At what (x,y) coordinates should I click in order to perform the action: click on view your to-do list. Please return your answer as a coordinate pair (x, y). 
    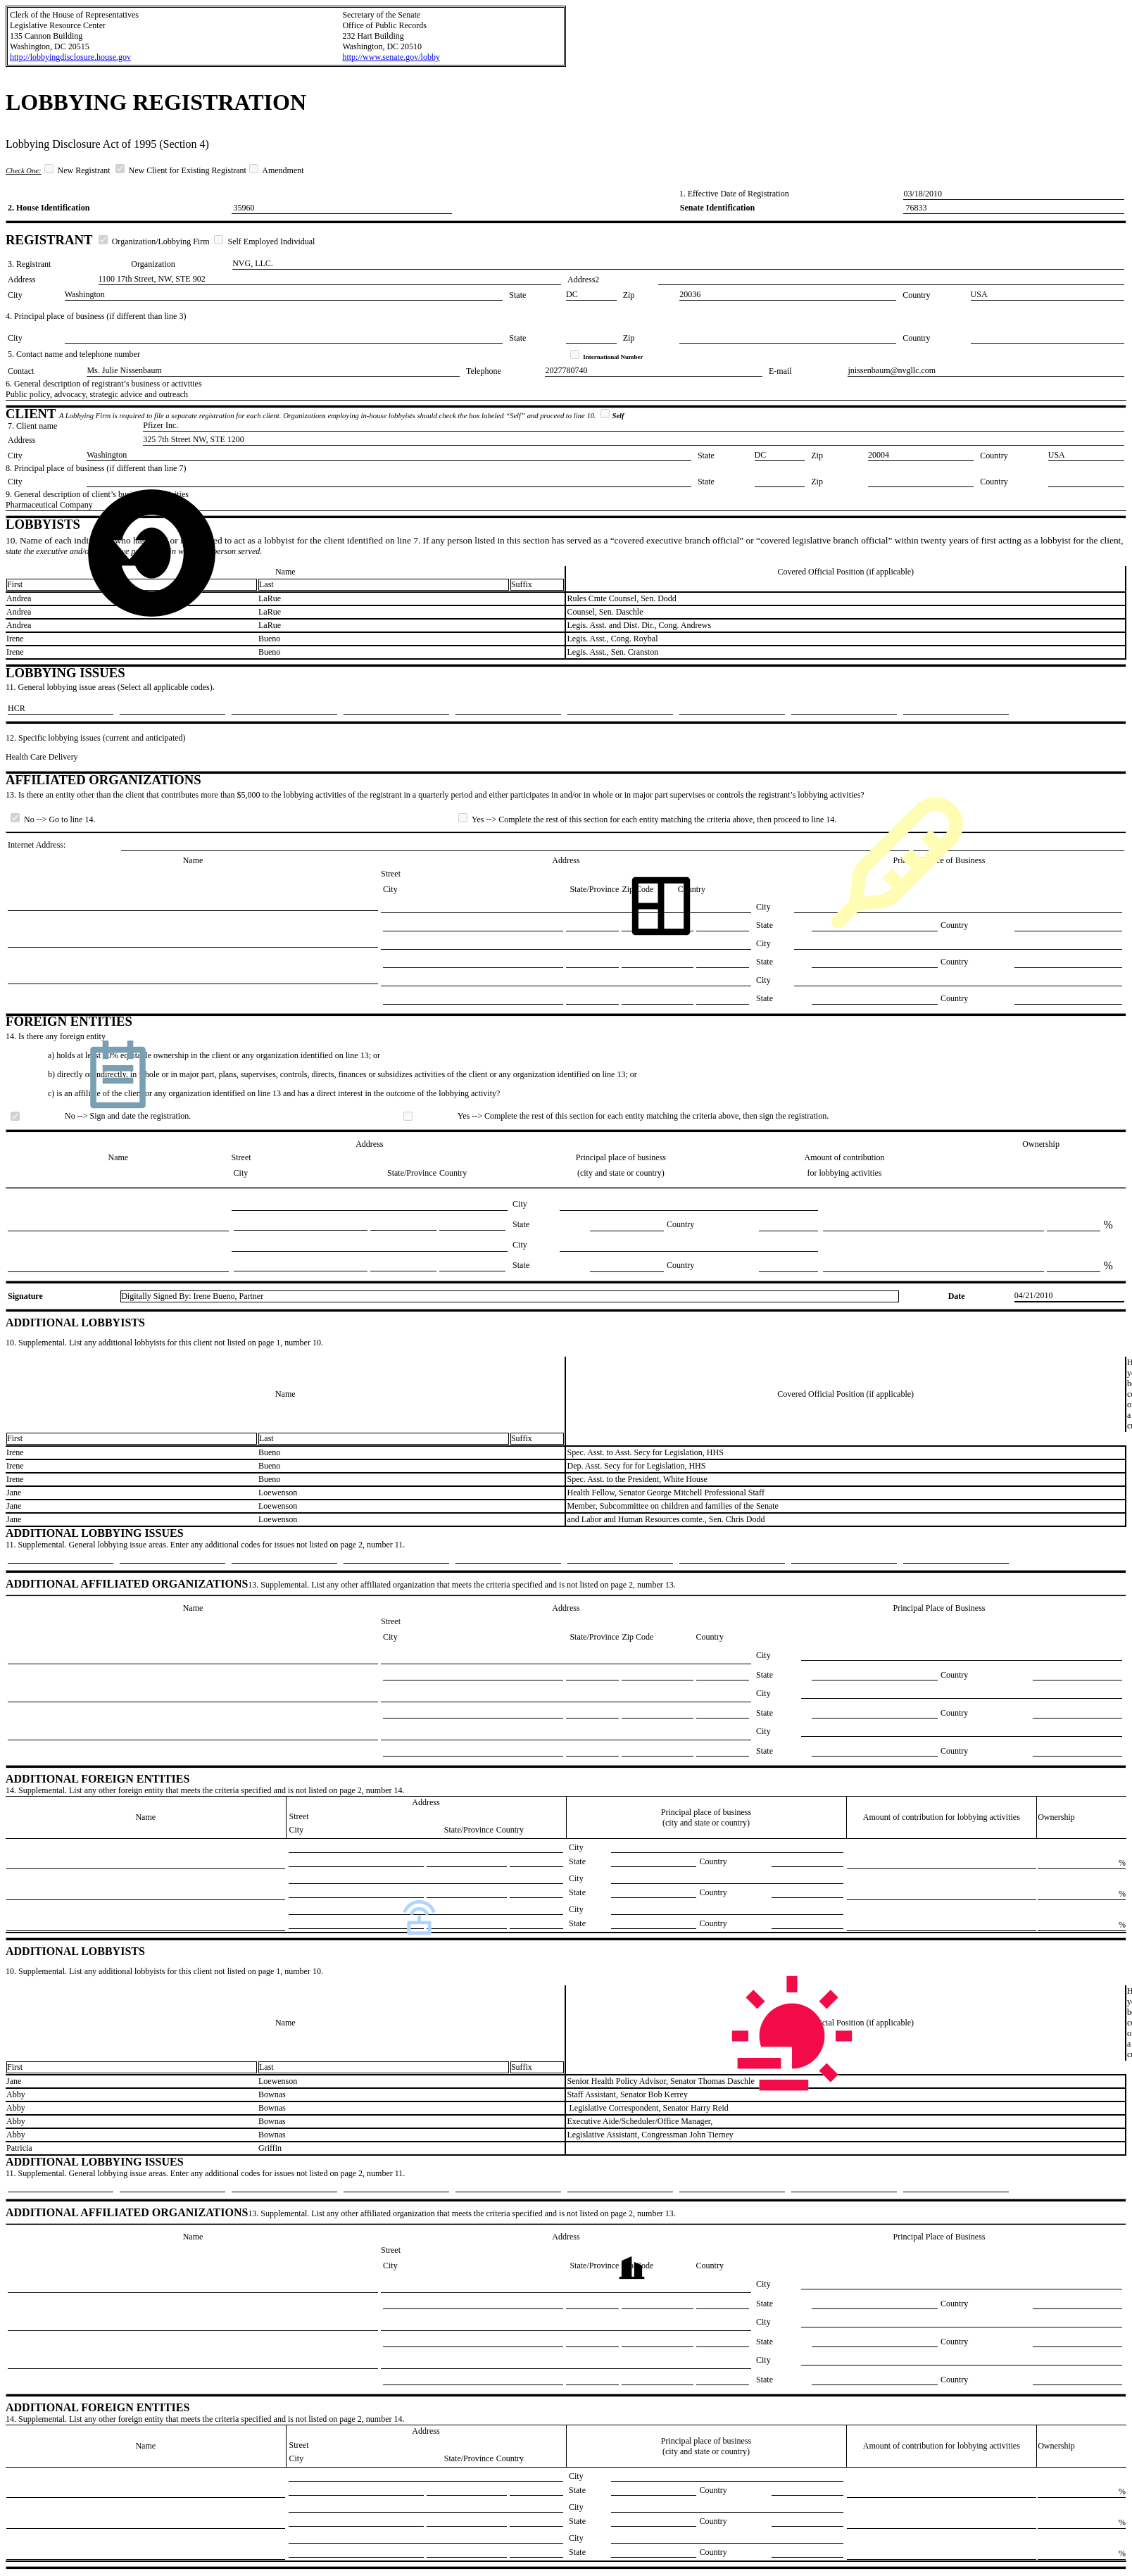
    Looking at the image, I should click on (118, 1077).